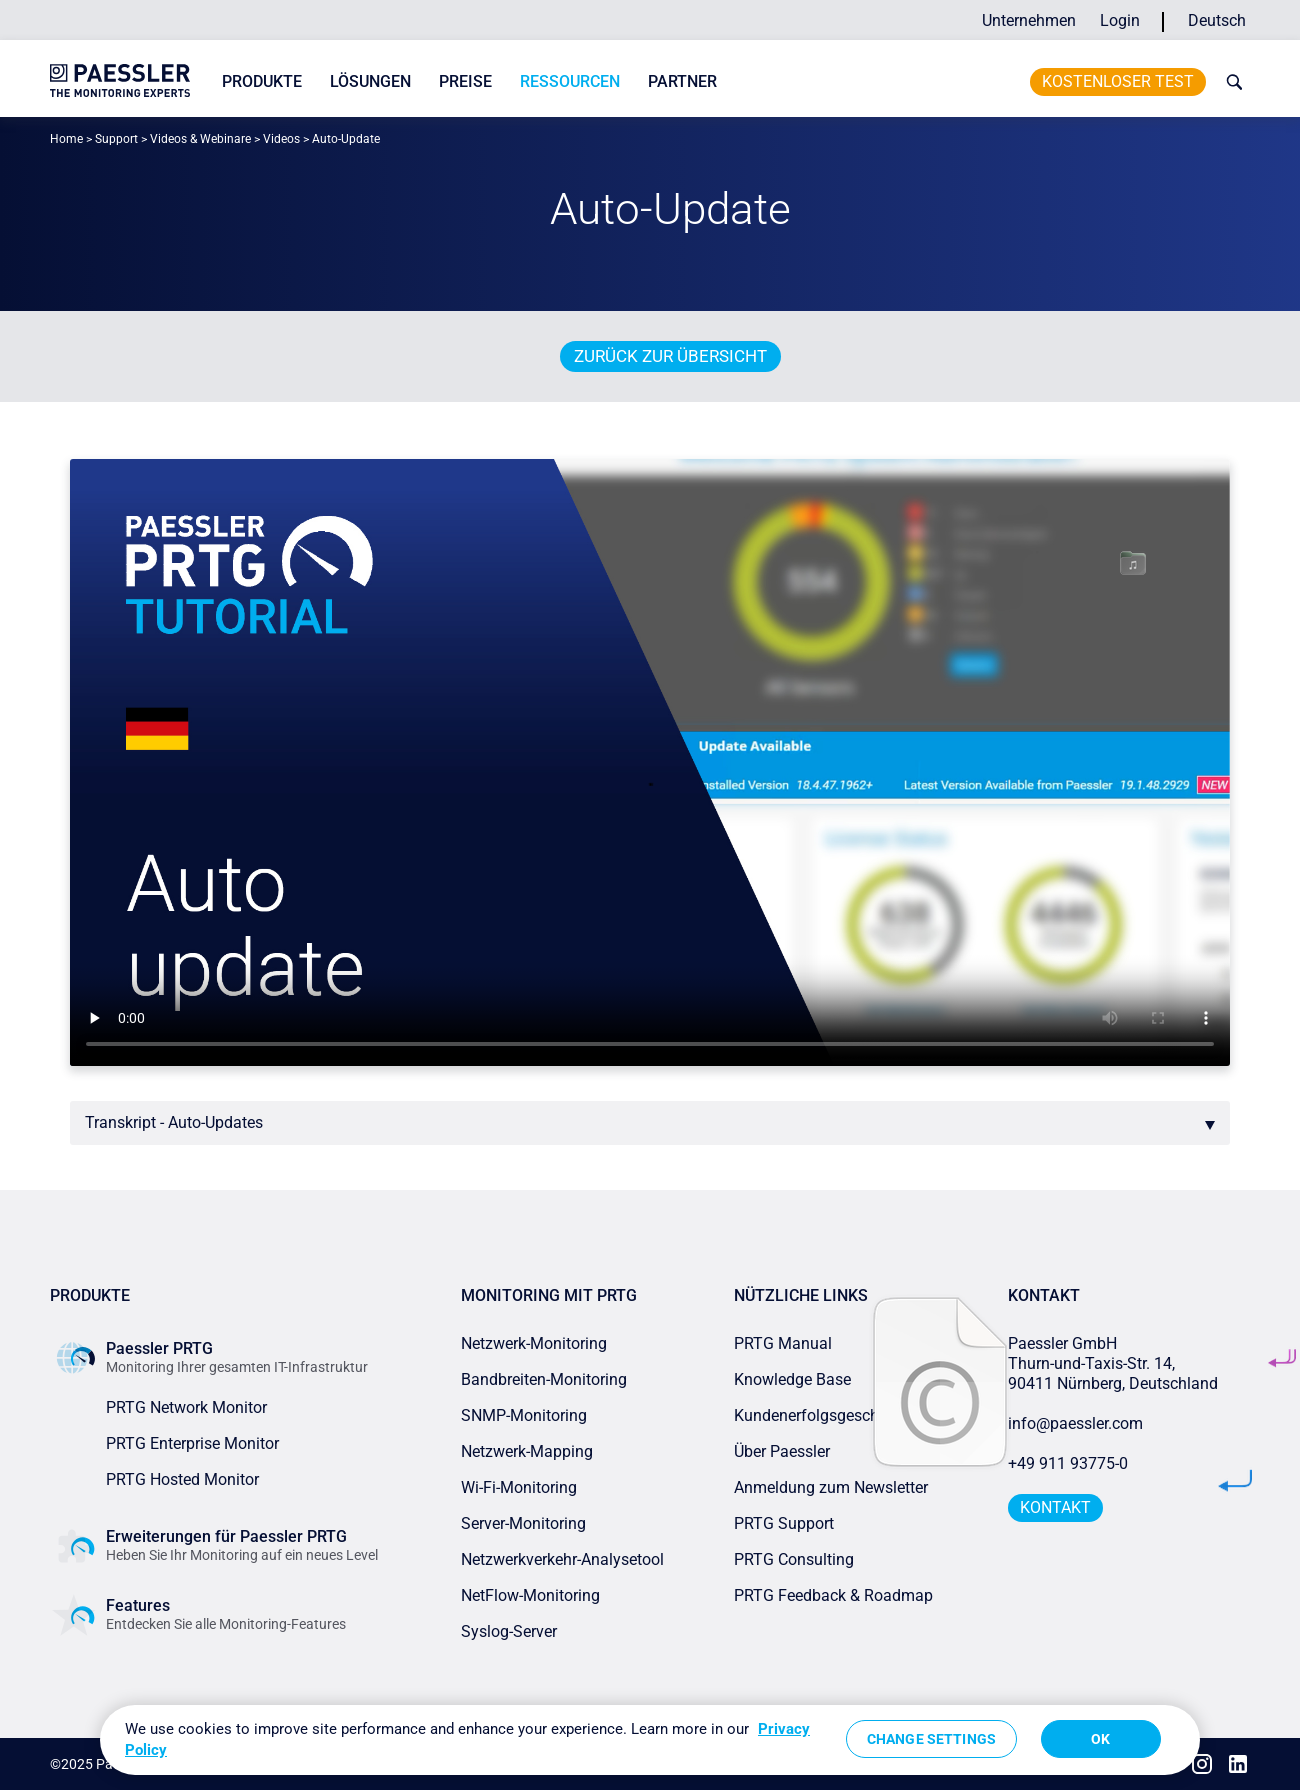 The image size is (1300, 1790). What do you see at coordinates (1234, 1478) in the screenshot?
I see `reply to the sender of an email` at bounding box center [1234, 1478].